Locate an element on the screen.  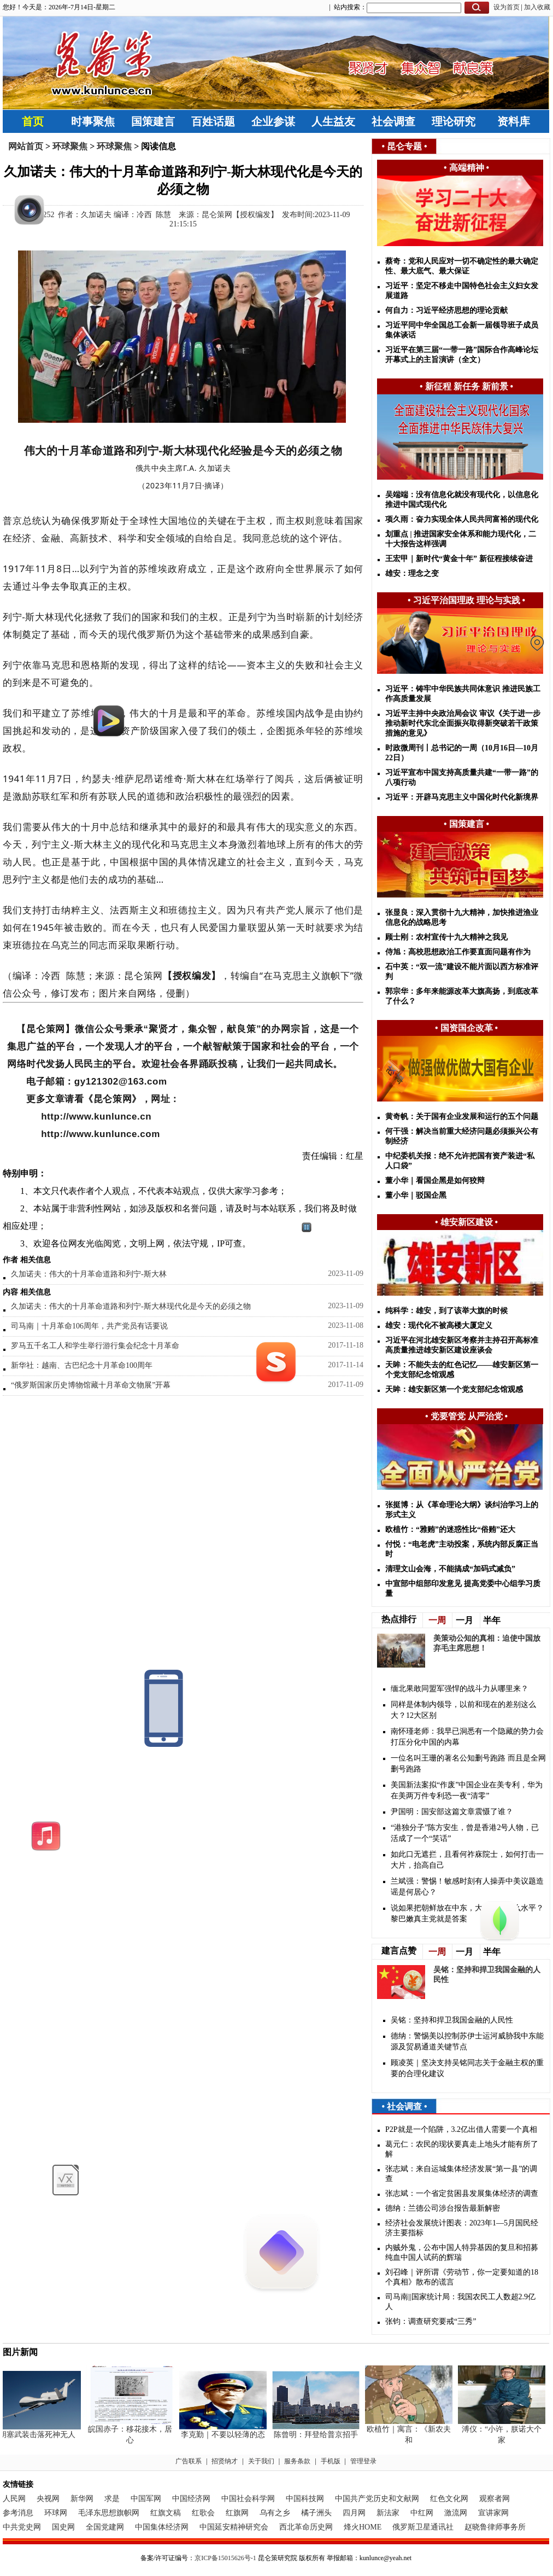
open virtualization container settings is located at coordinates (307, 1227).